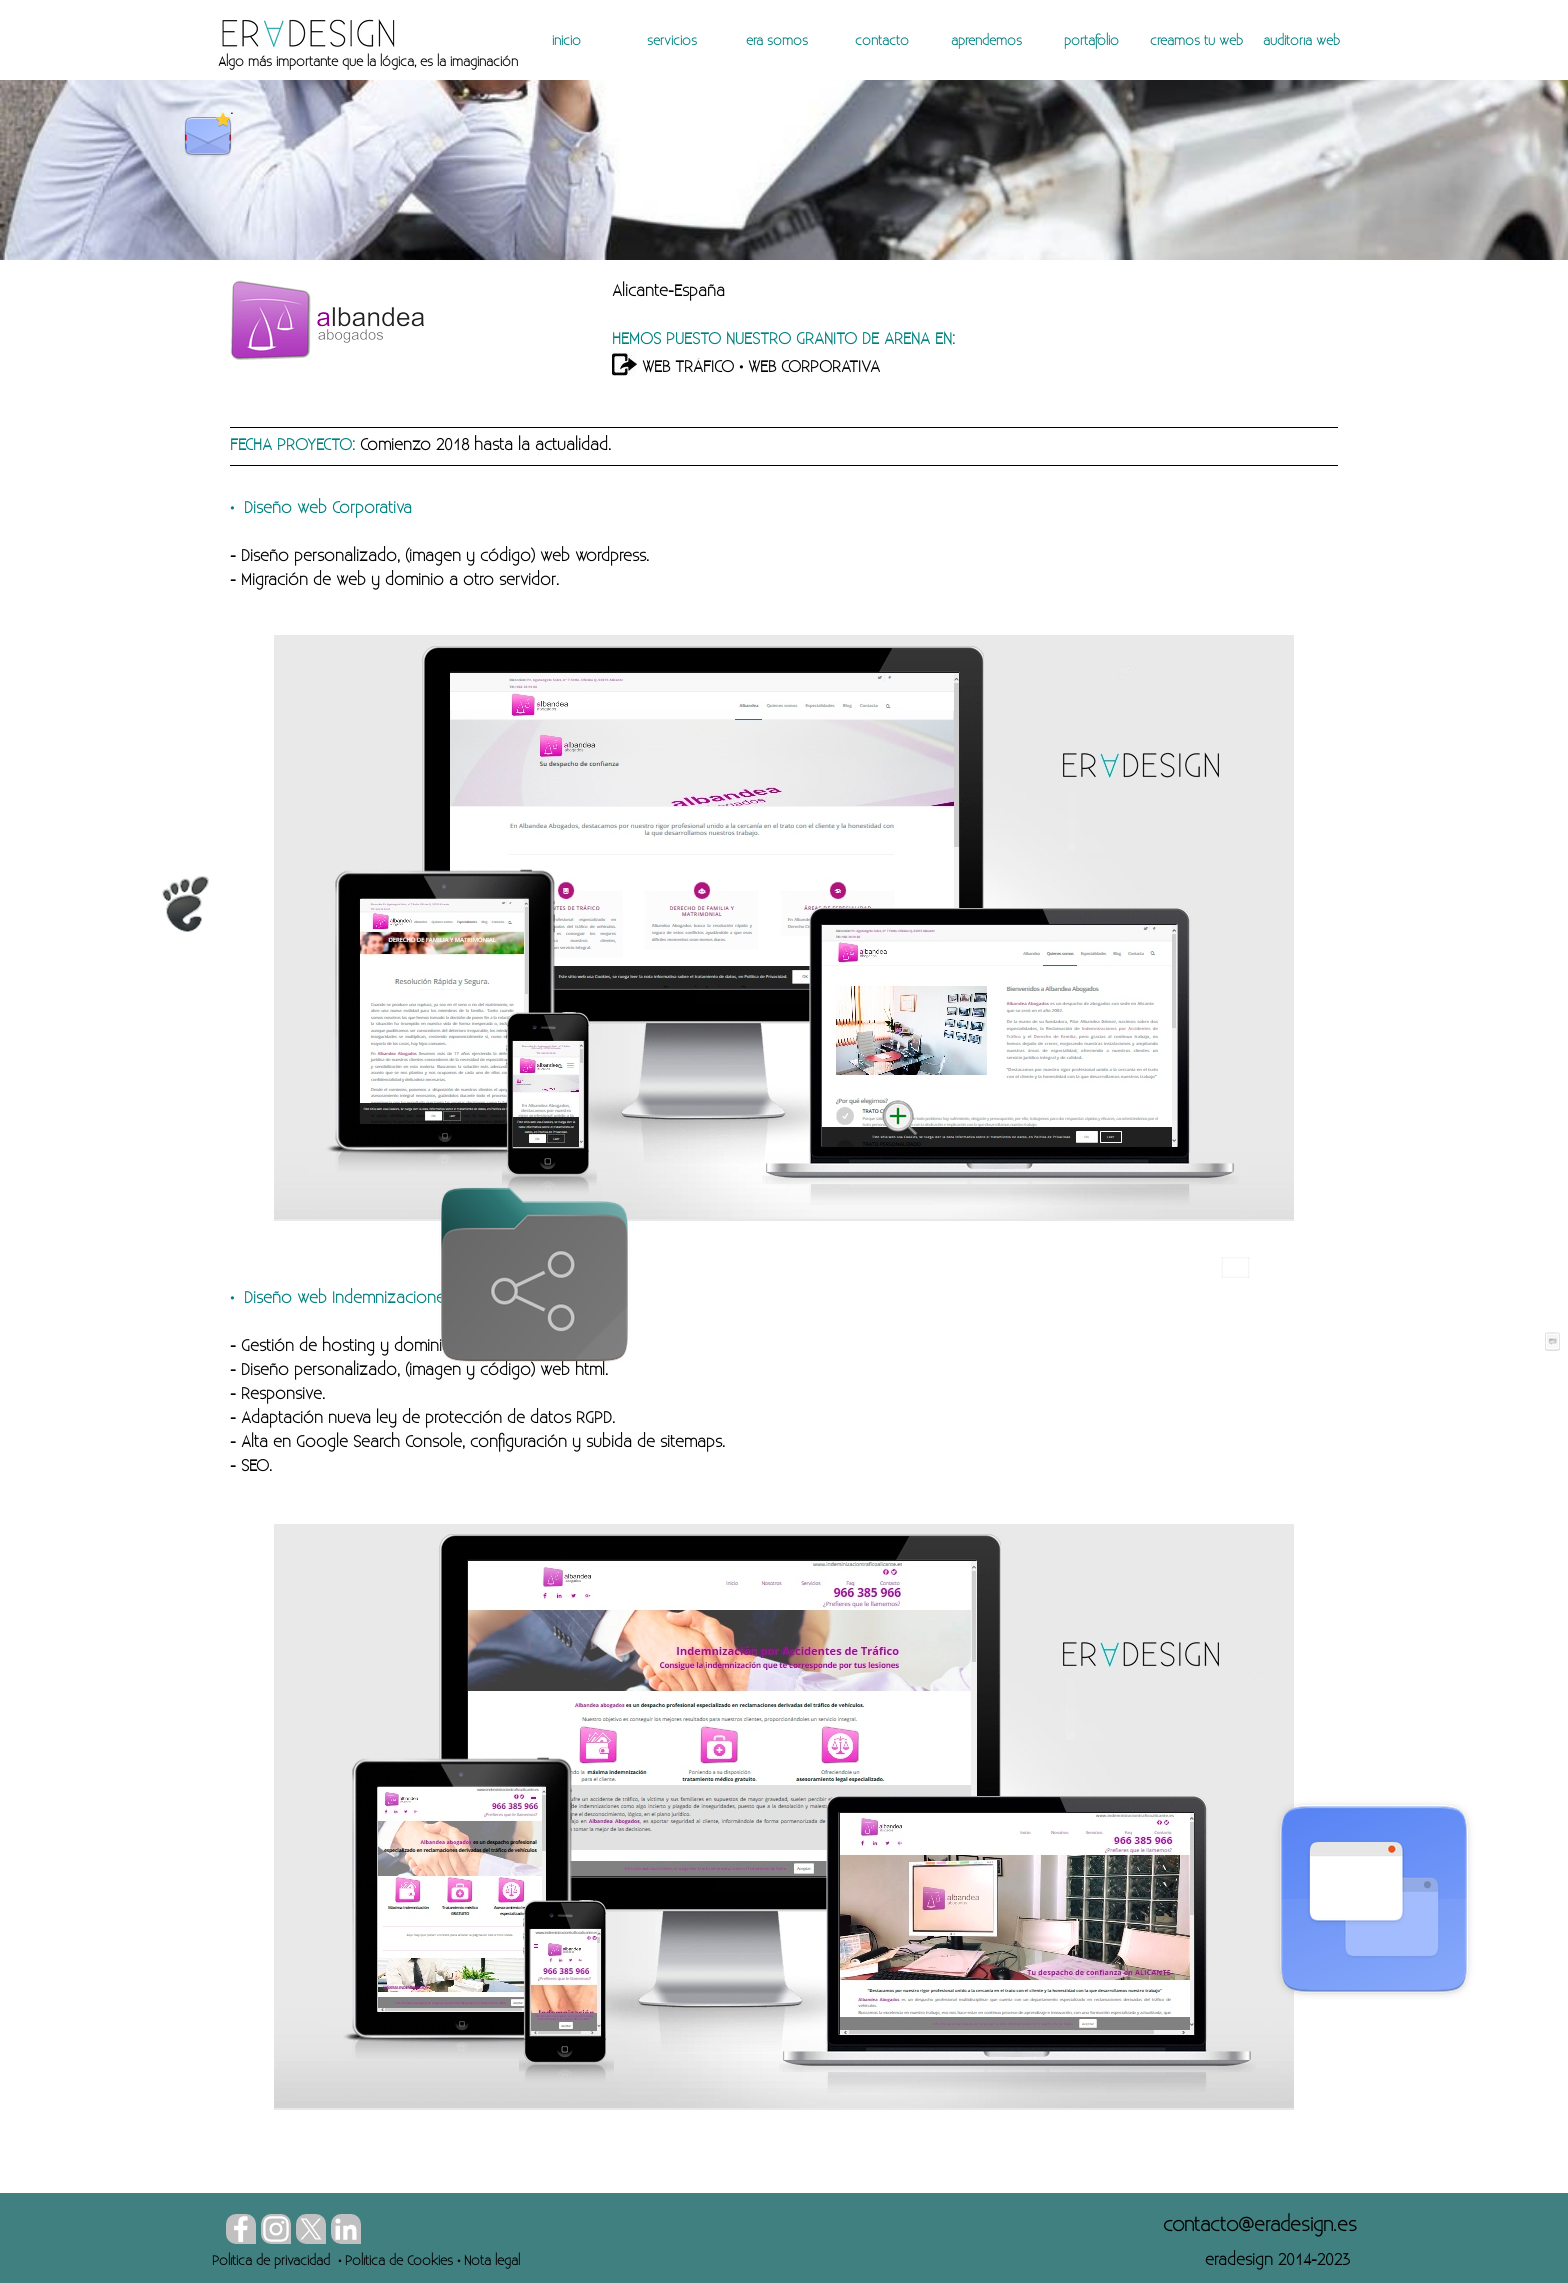 This screenshot has height=2283, width=1568. Describe the element at coordinates (1374, 1899) in the screenshot. I see `manage startup applications and session settings` at that location.